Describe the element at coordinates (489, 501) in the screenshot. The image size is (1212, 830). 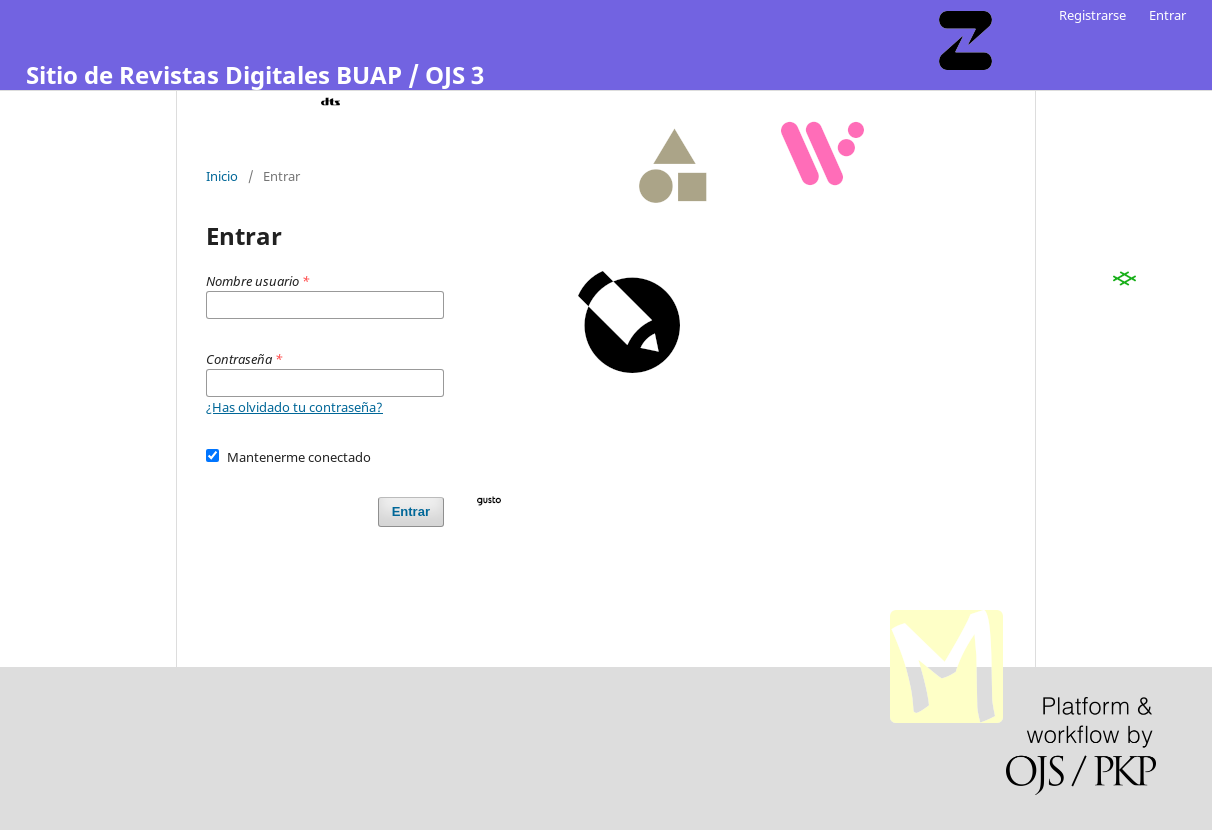
I see `access gusto payroll and HR services` at that location.